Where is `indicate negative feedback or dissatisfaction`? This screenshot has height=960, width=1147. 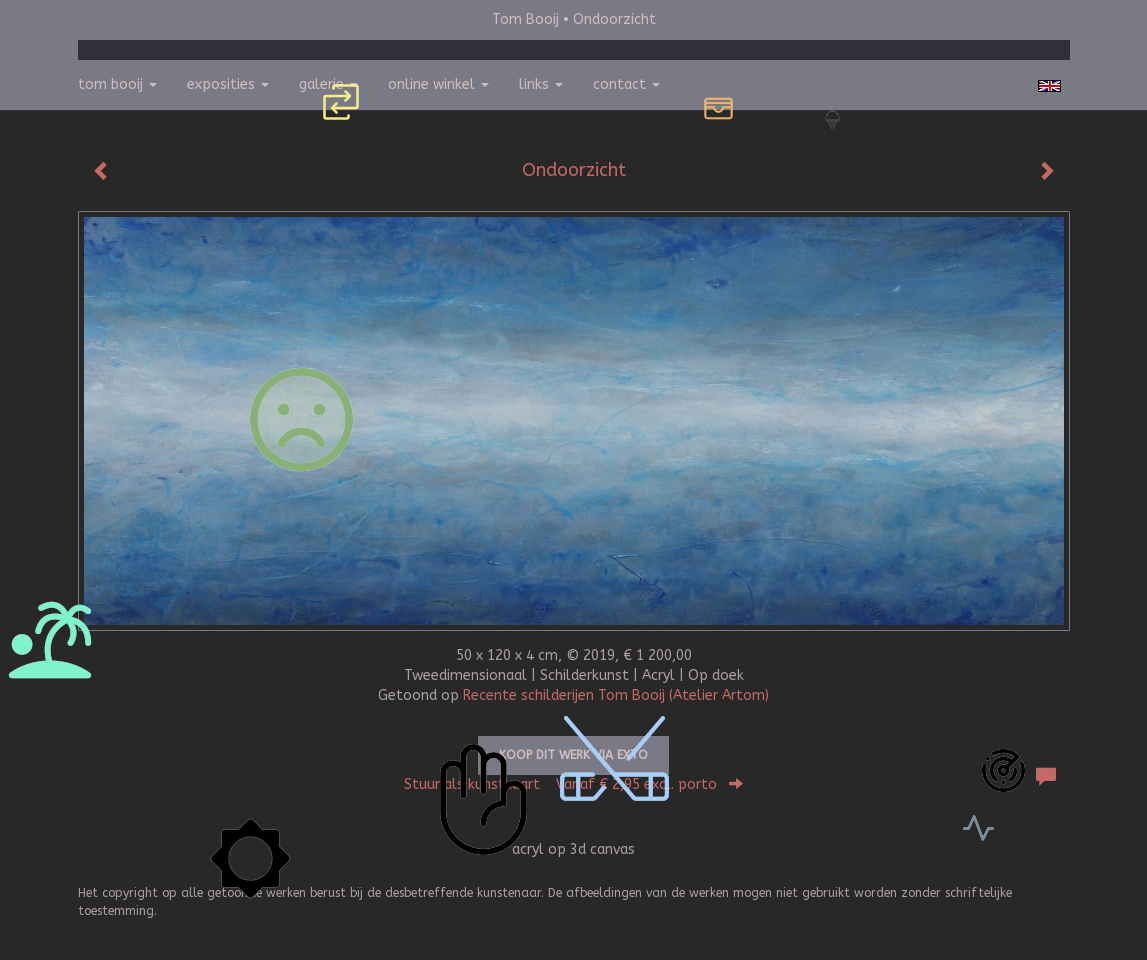
indicate negative feedback or dissatisfaction is located at coordinates (301, 419).